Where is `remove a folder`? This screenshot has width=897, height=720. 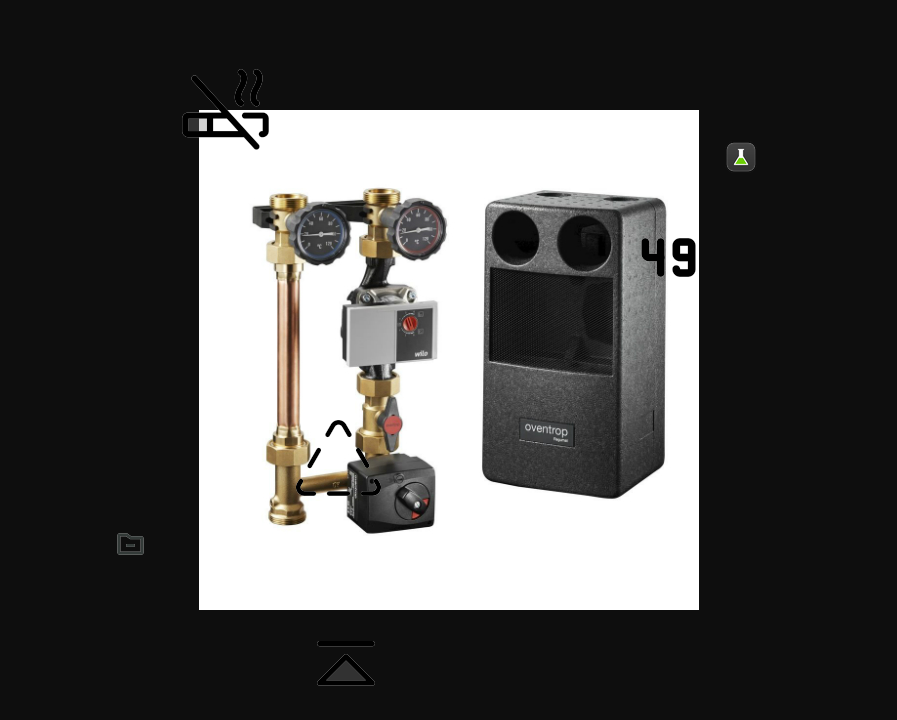
remove a folder is located at coordinates (130, 543).